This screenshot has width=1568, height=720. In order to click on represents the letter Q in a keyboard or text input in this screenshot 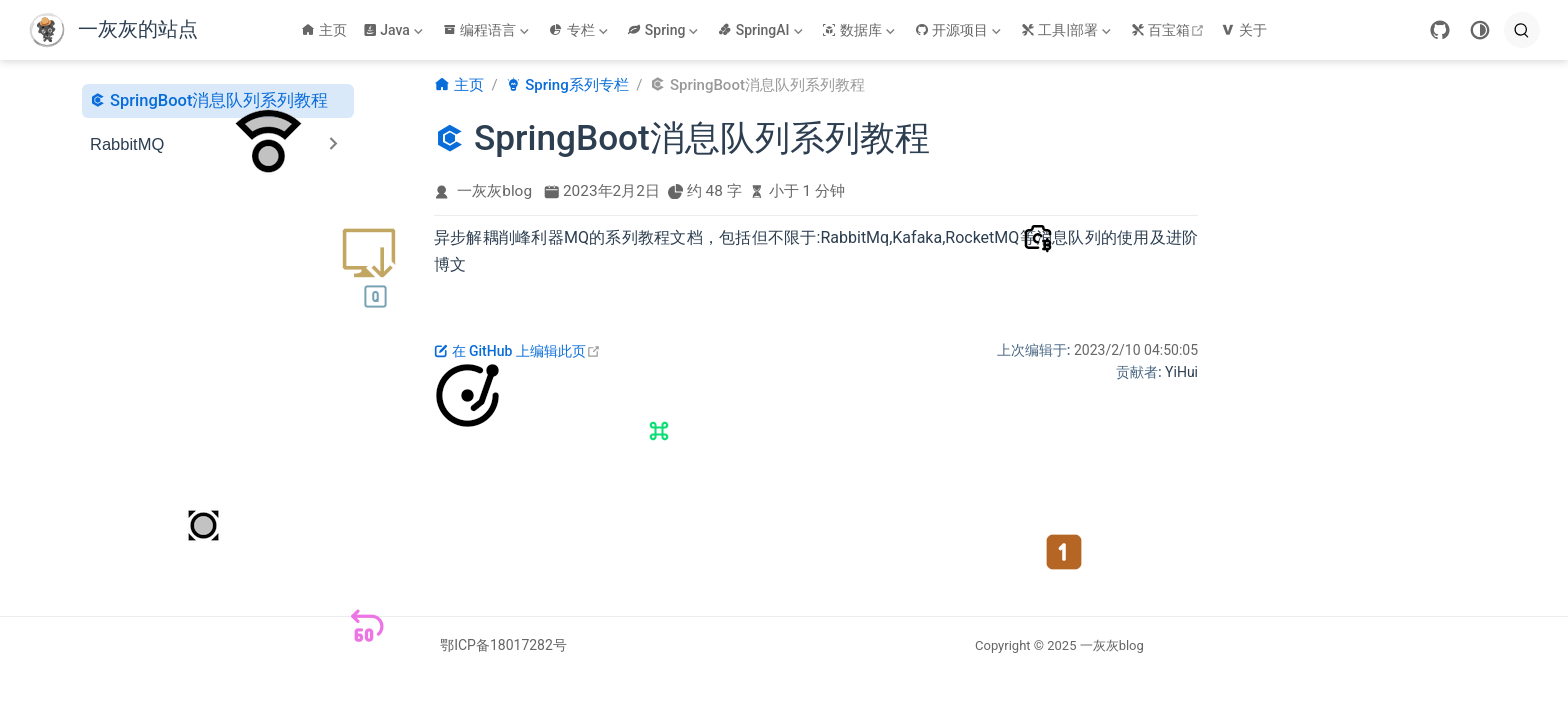, I will do `click(375, 296)`.